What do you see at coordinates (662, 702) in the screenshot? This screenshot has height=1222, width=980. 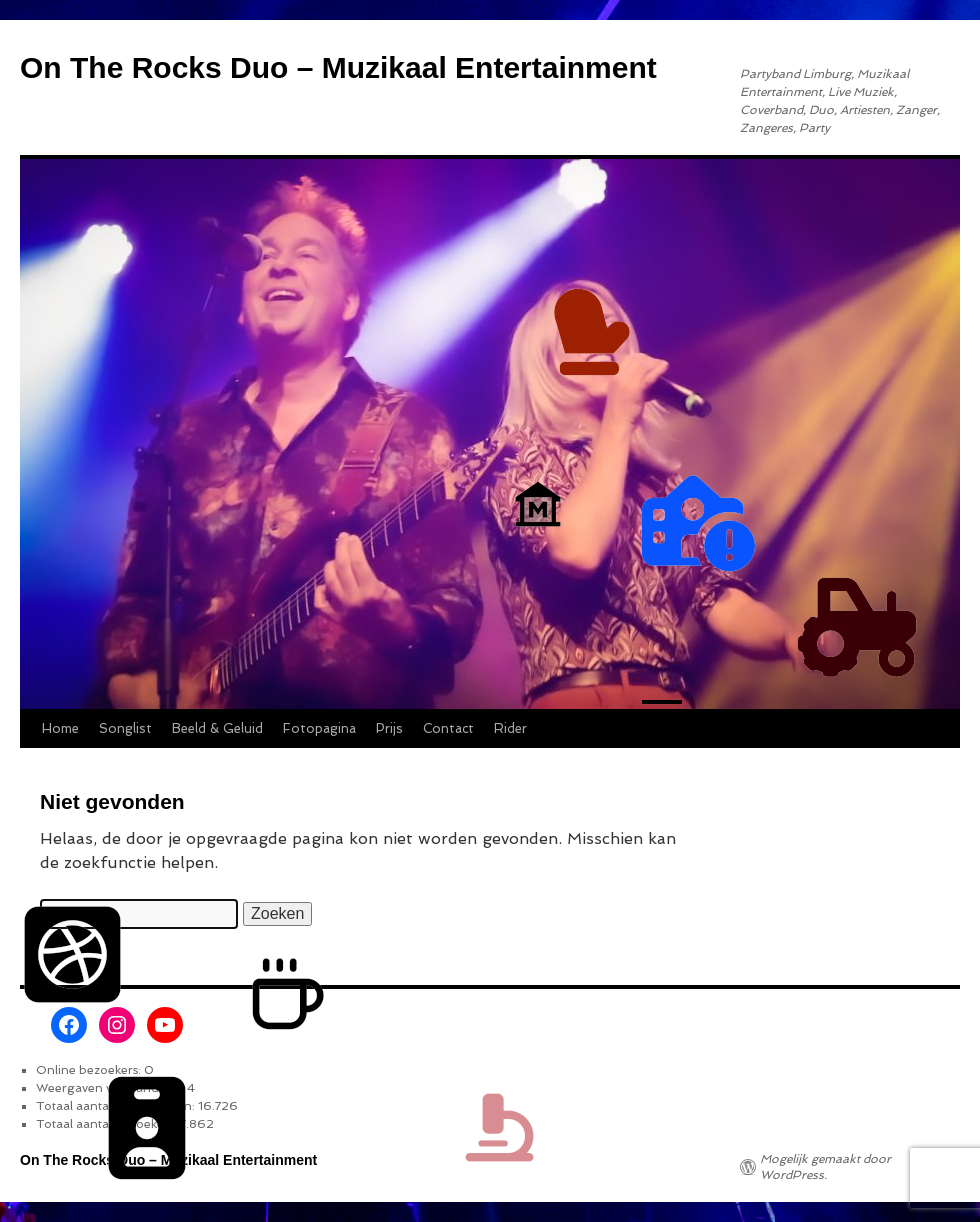 I see `remove an item from a list` at bounding box center [662, 702].